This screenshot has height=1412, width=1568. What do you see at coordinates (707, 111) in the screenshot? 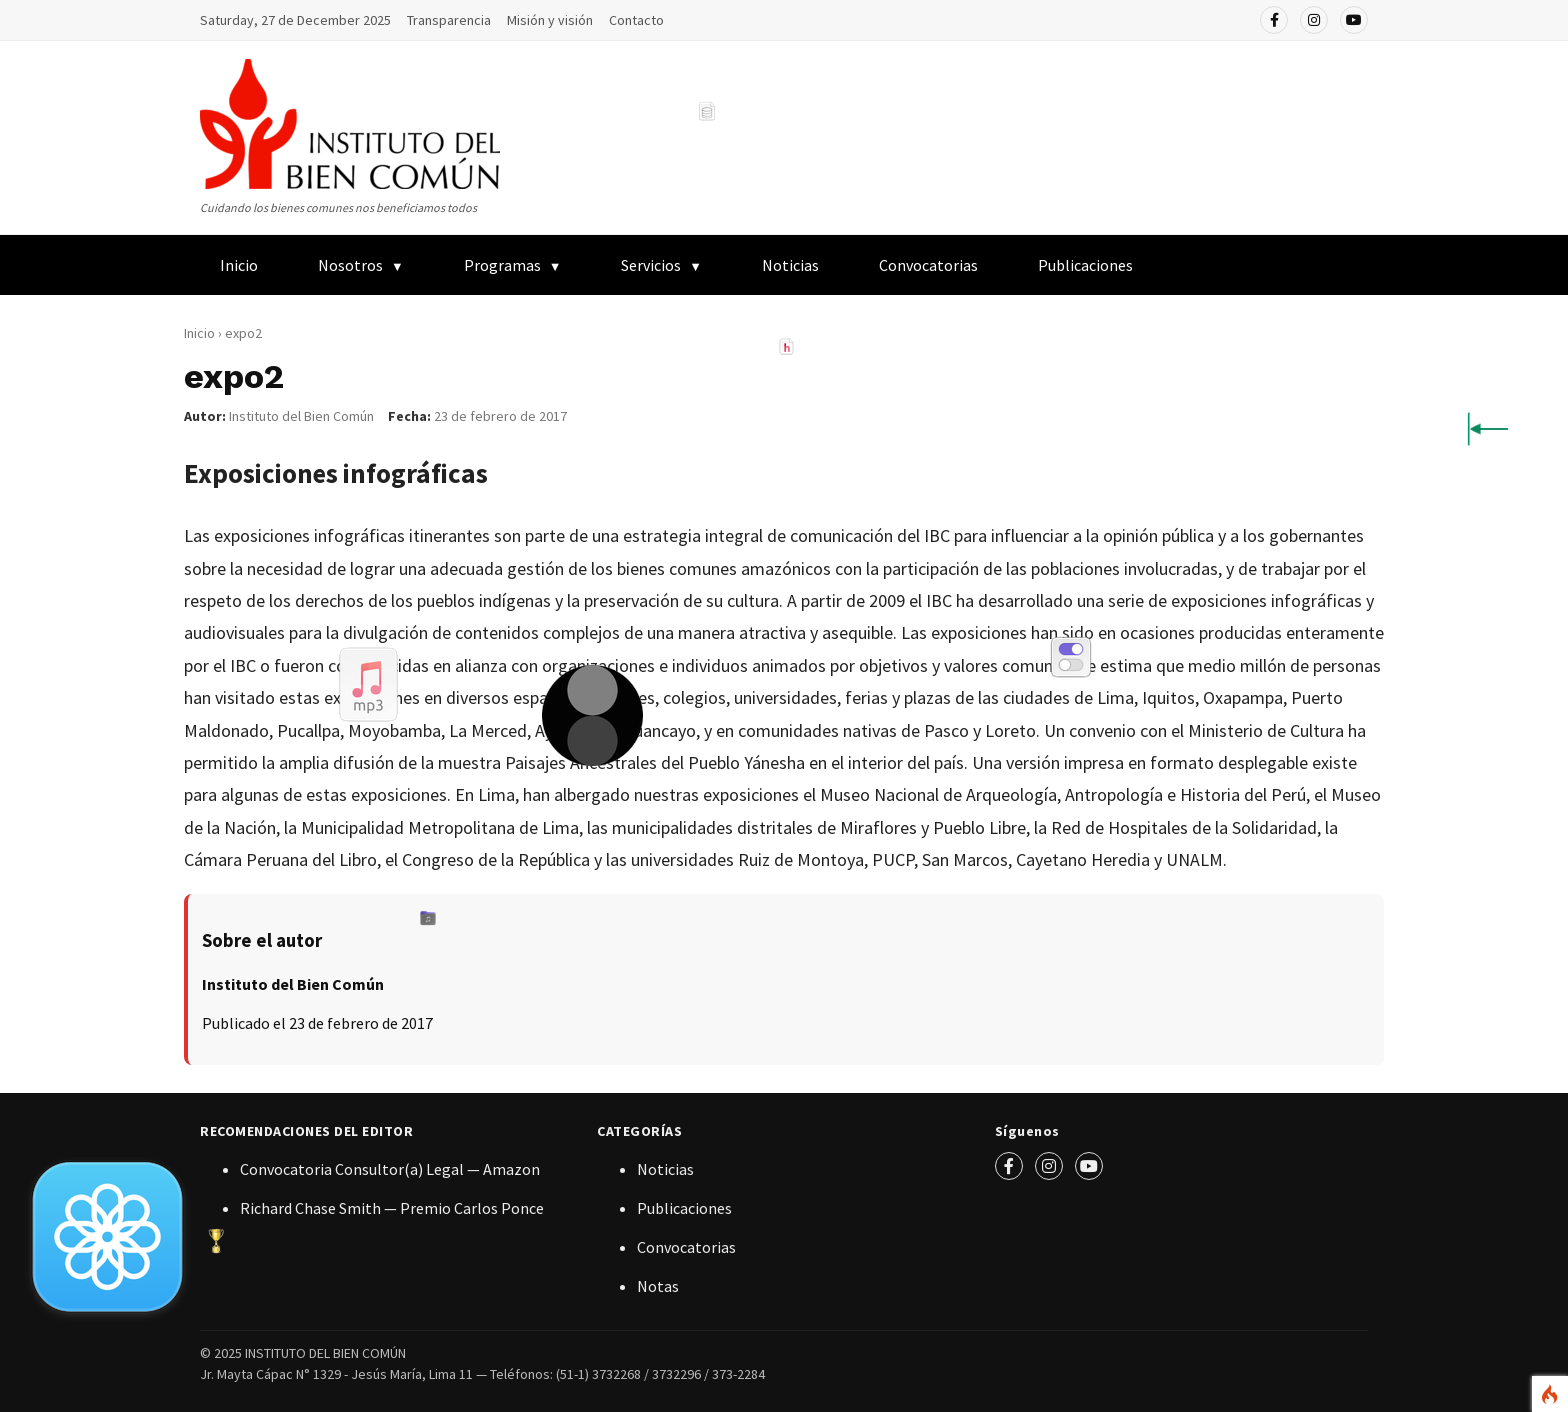
I see `indicates a SQL database file` at bounding box center [707, 111].